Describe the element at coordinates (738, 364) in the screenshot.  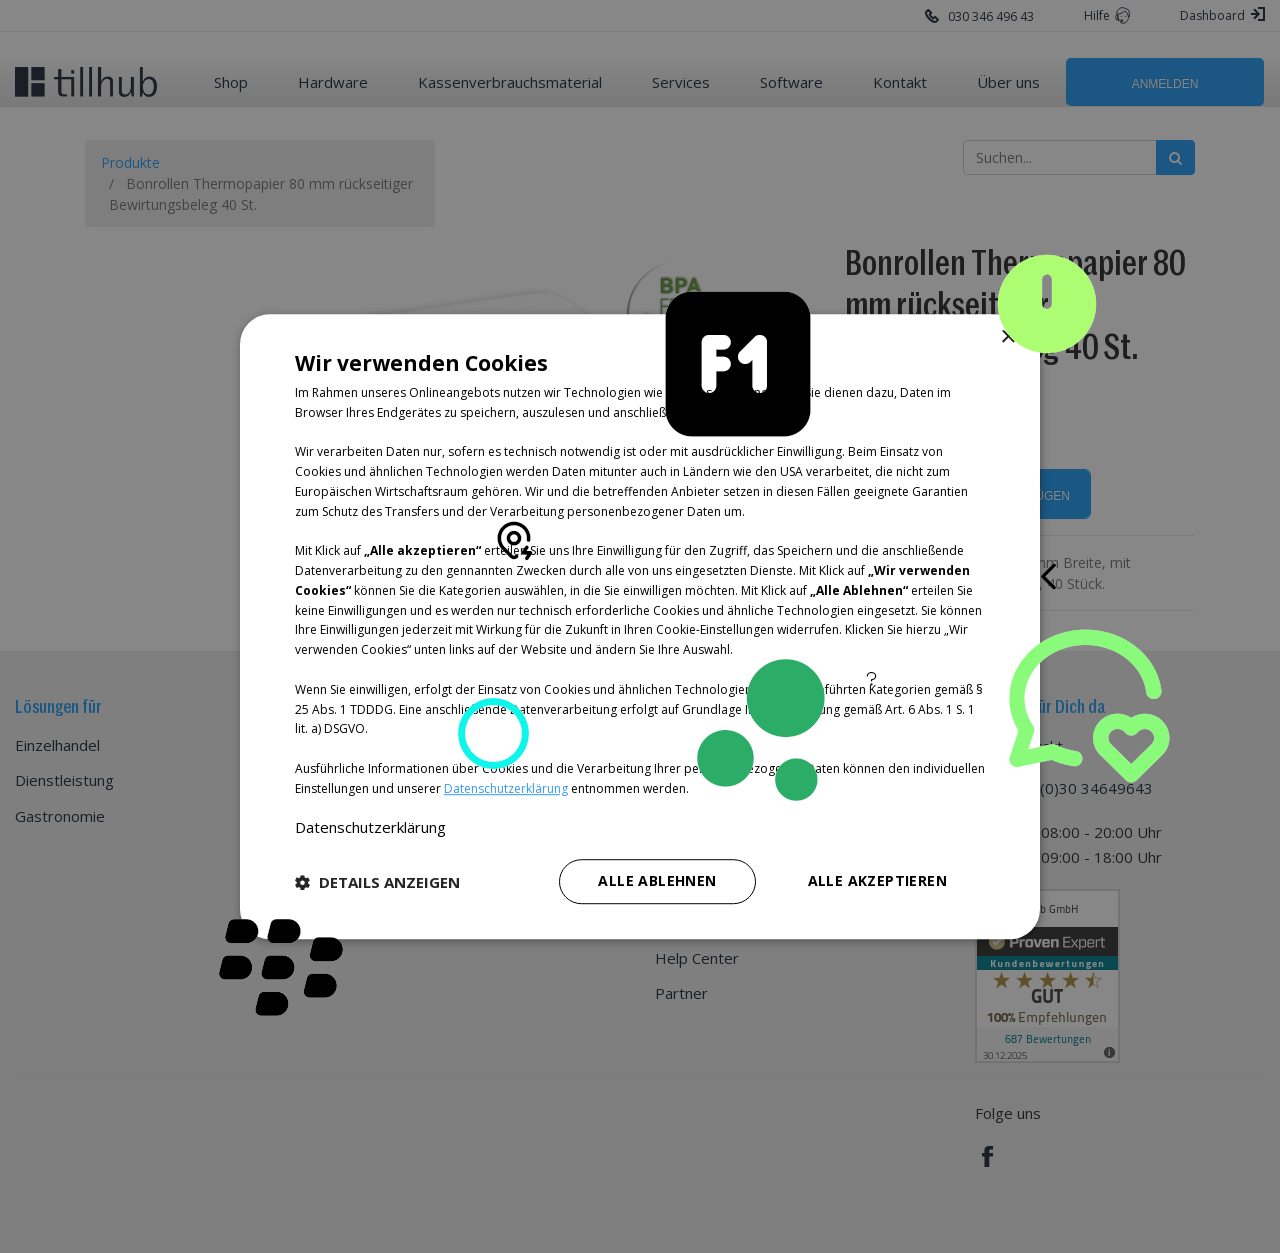
I see `access F1 help or documentation` at that location.